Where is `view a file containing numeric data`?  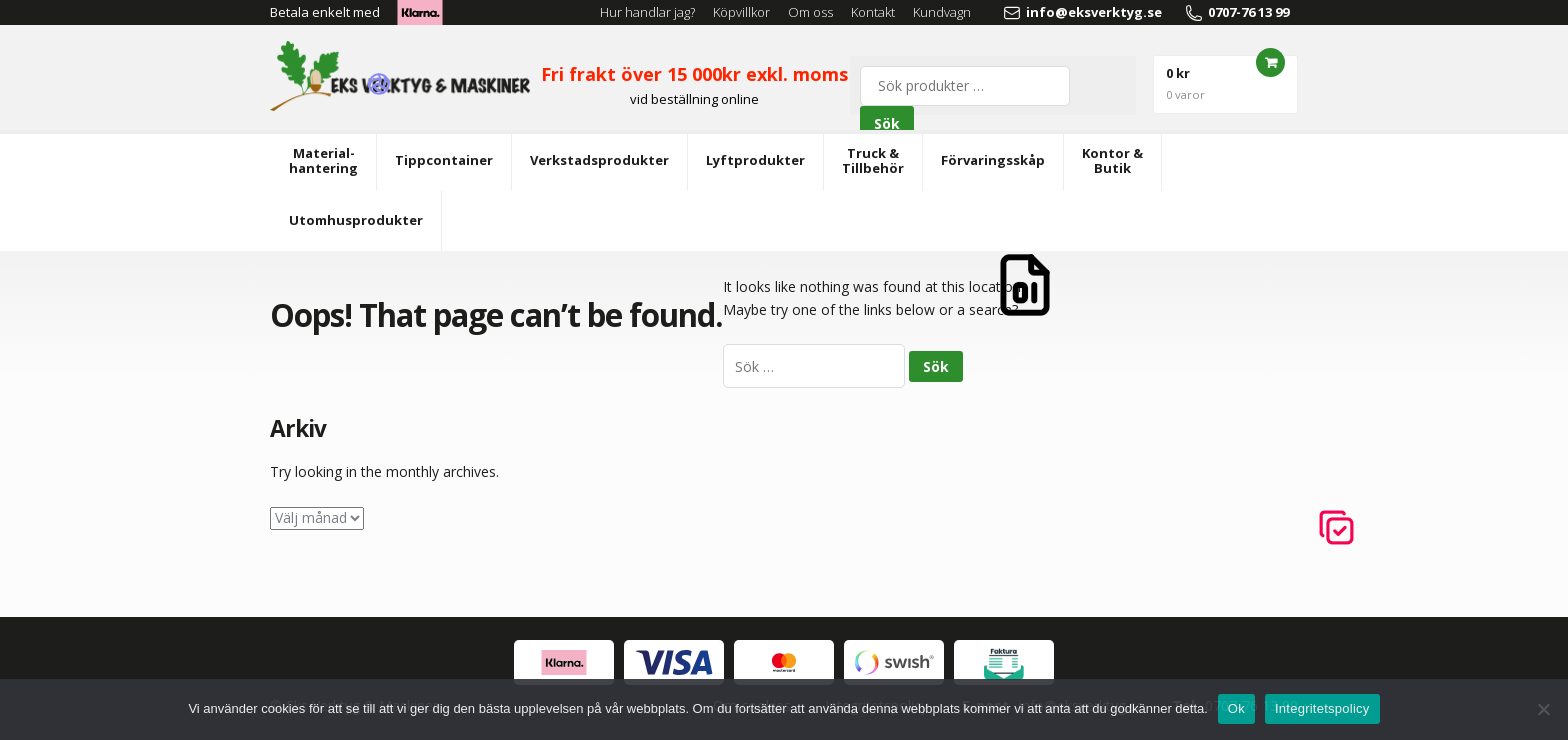
view a file containing numeric data is located at coordinates (1025, 285).